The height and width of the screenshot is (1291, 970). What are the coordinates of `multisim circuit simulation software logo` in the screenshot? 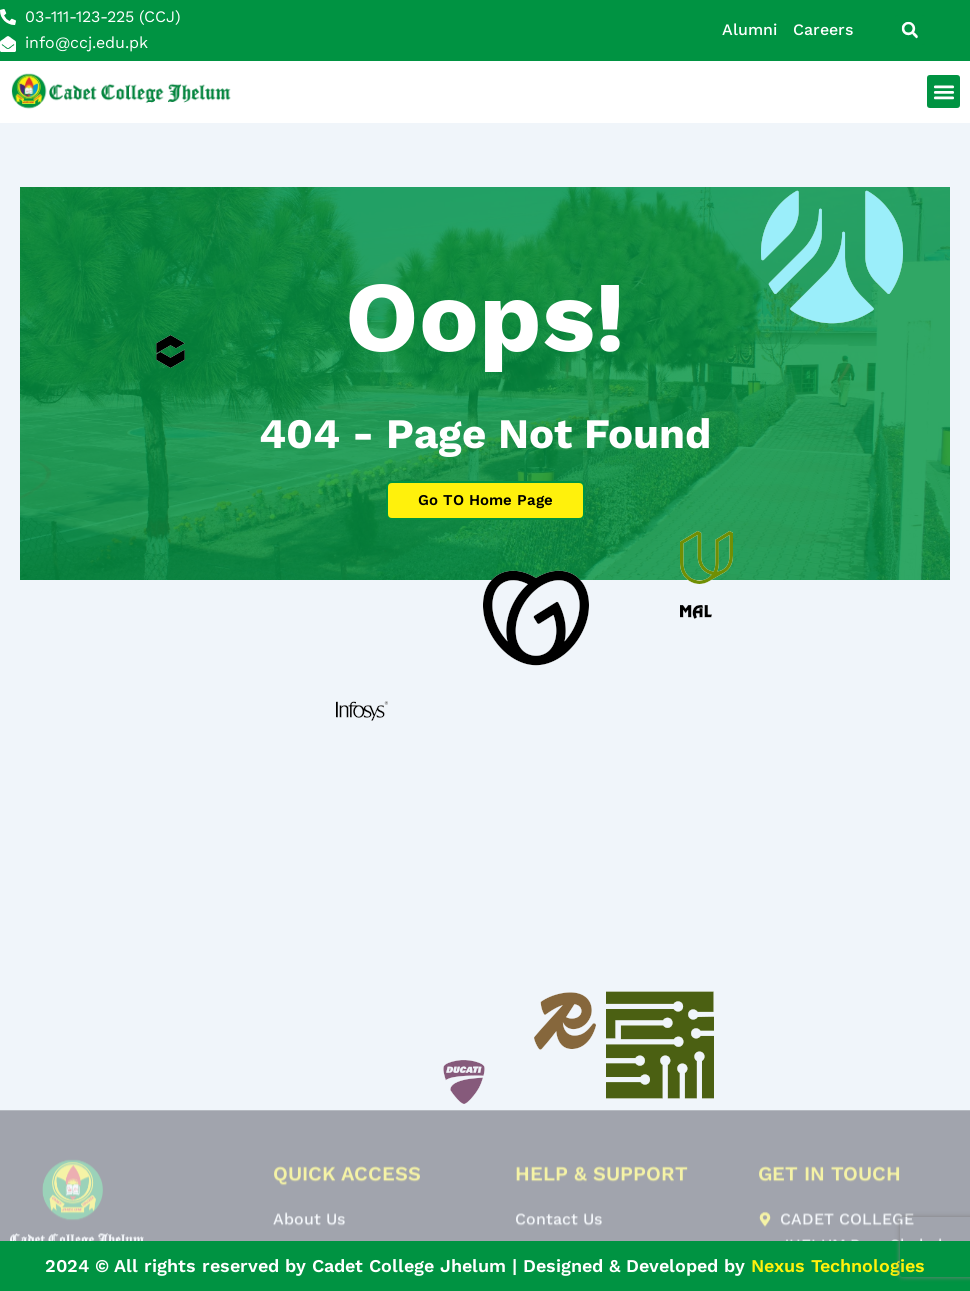 It's located at (660, 1045).